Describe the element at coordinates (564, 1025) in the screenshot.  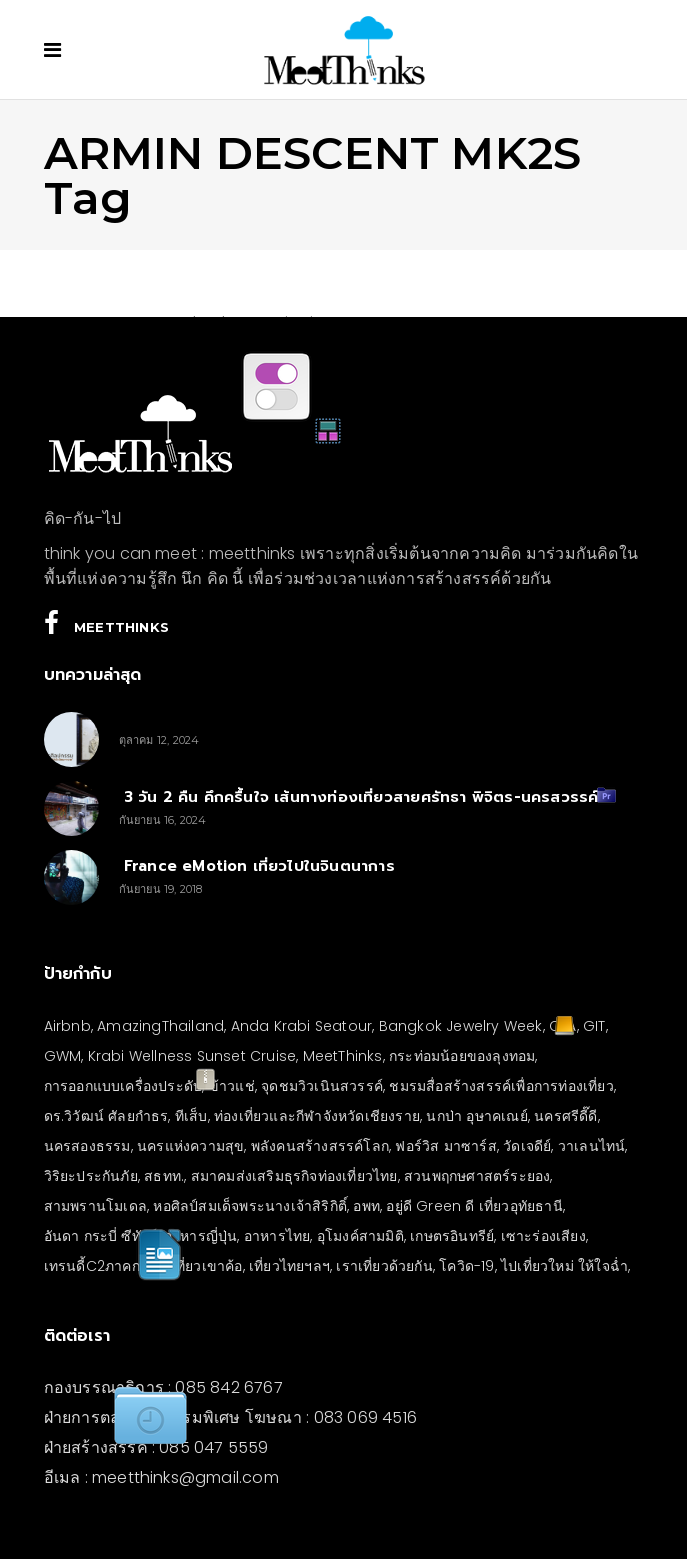
I see `access external USB hard drive` at that location.